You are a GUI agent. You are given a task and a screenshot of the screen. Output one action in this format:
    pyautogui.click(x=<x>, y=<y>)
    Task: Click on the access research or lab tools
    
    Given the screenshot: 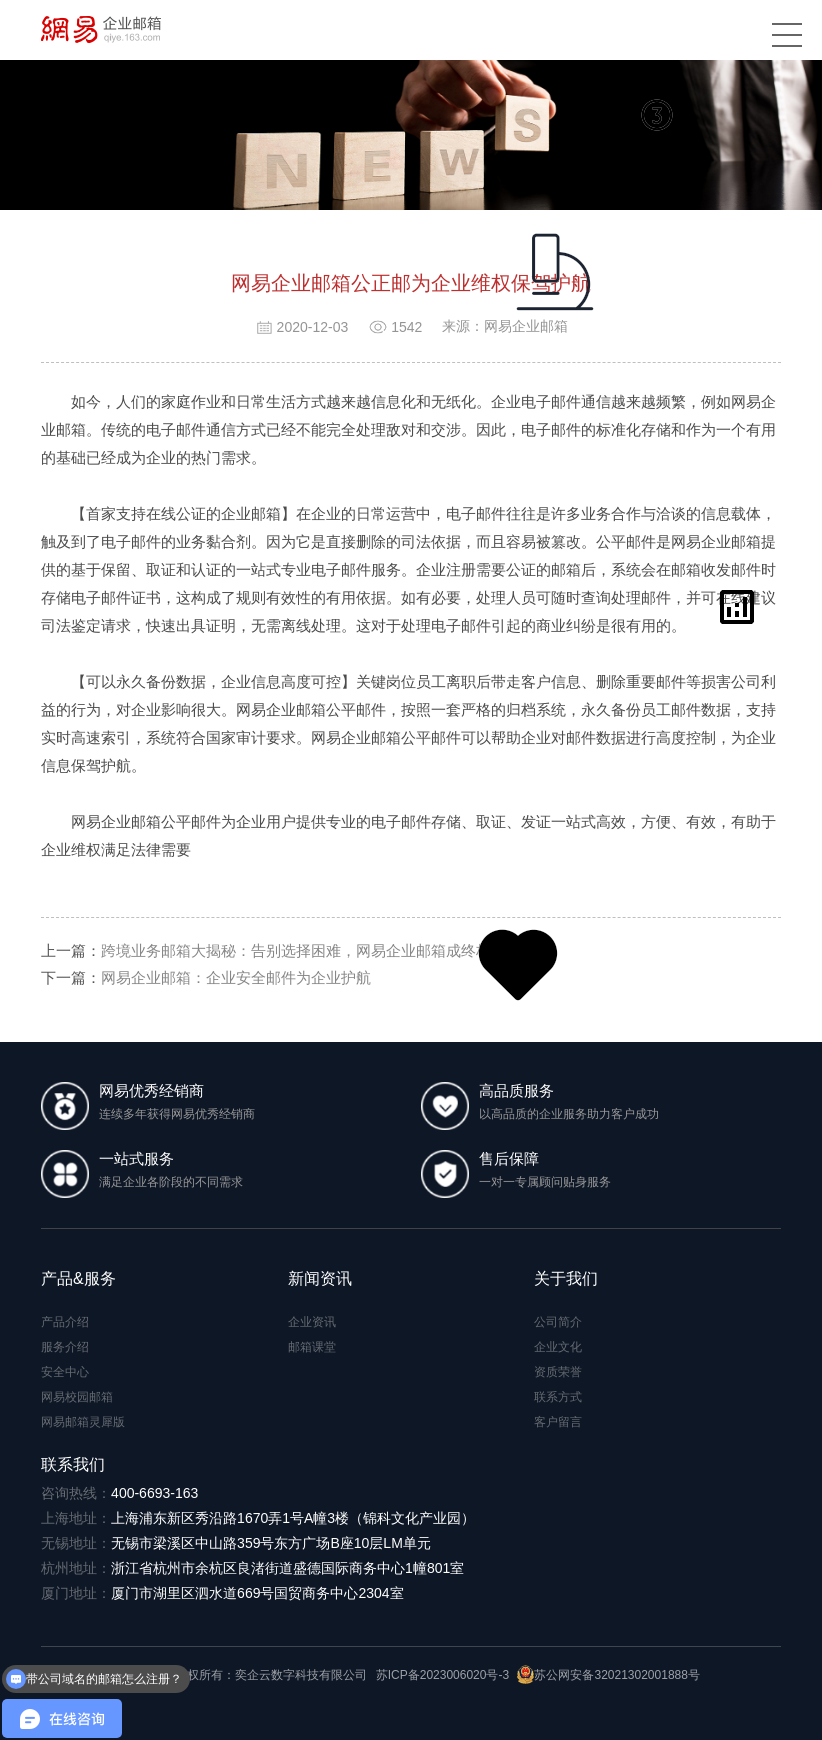 What is the action you would take?
    pyautogui.click(x=555, y=275)
    